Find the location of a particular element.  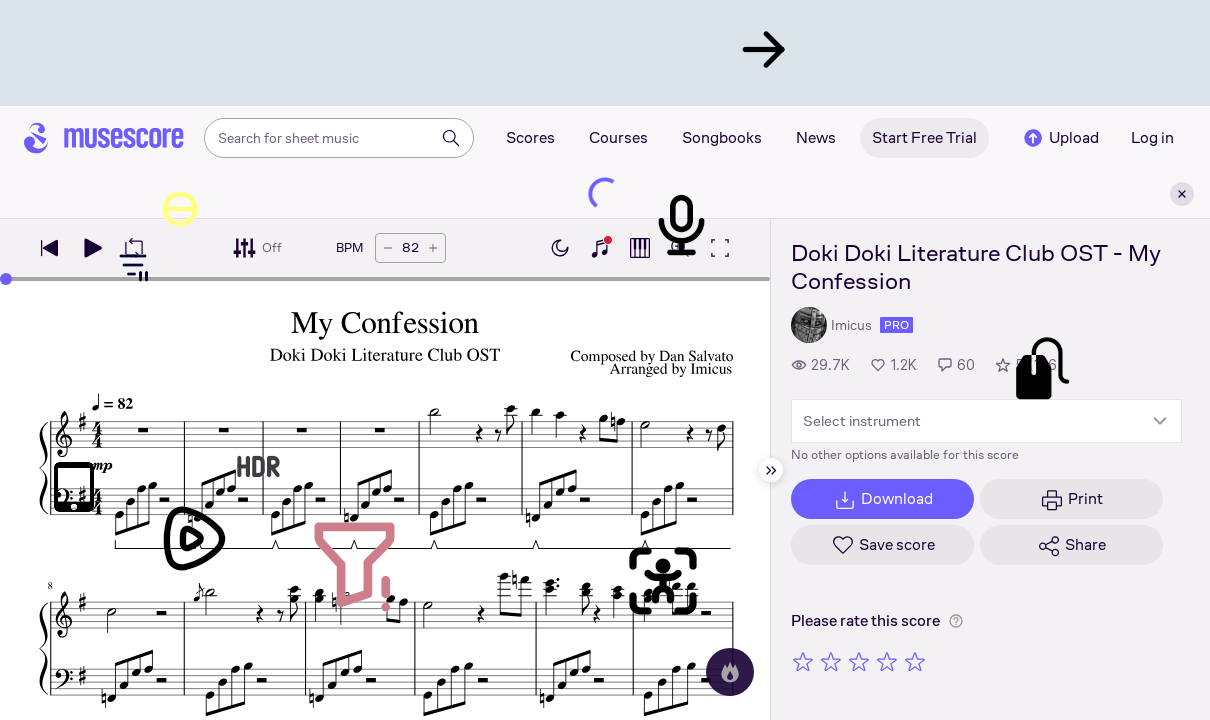

toggle HDR mode for photos or video is located at coordinates (258, 466).